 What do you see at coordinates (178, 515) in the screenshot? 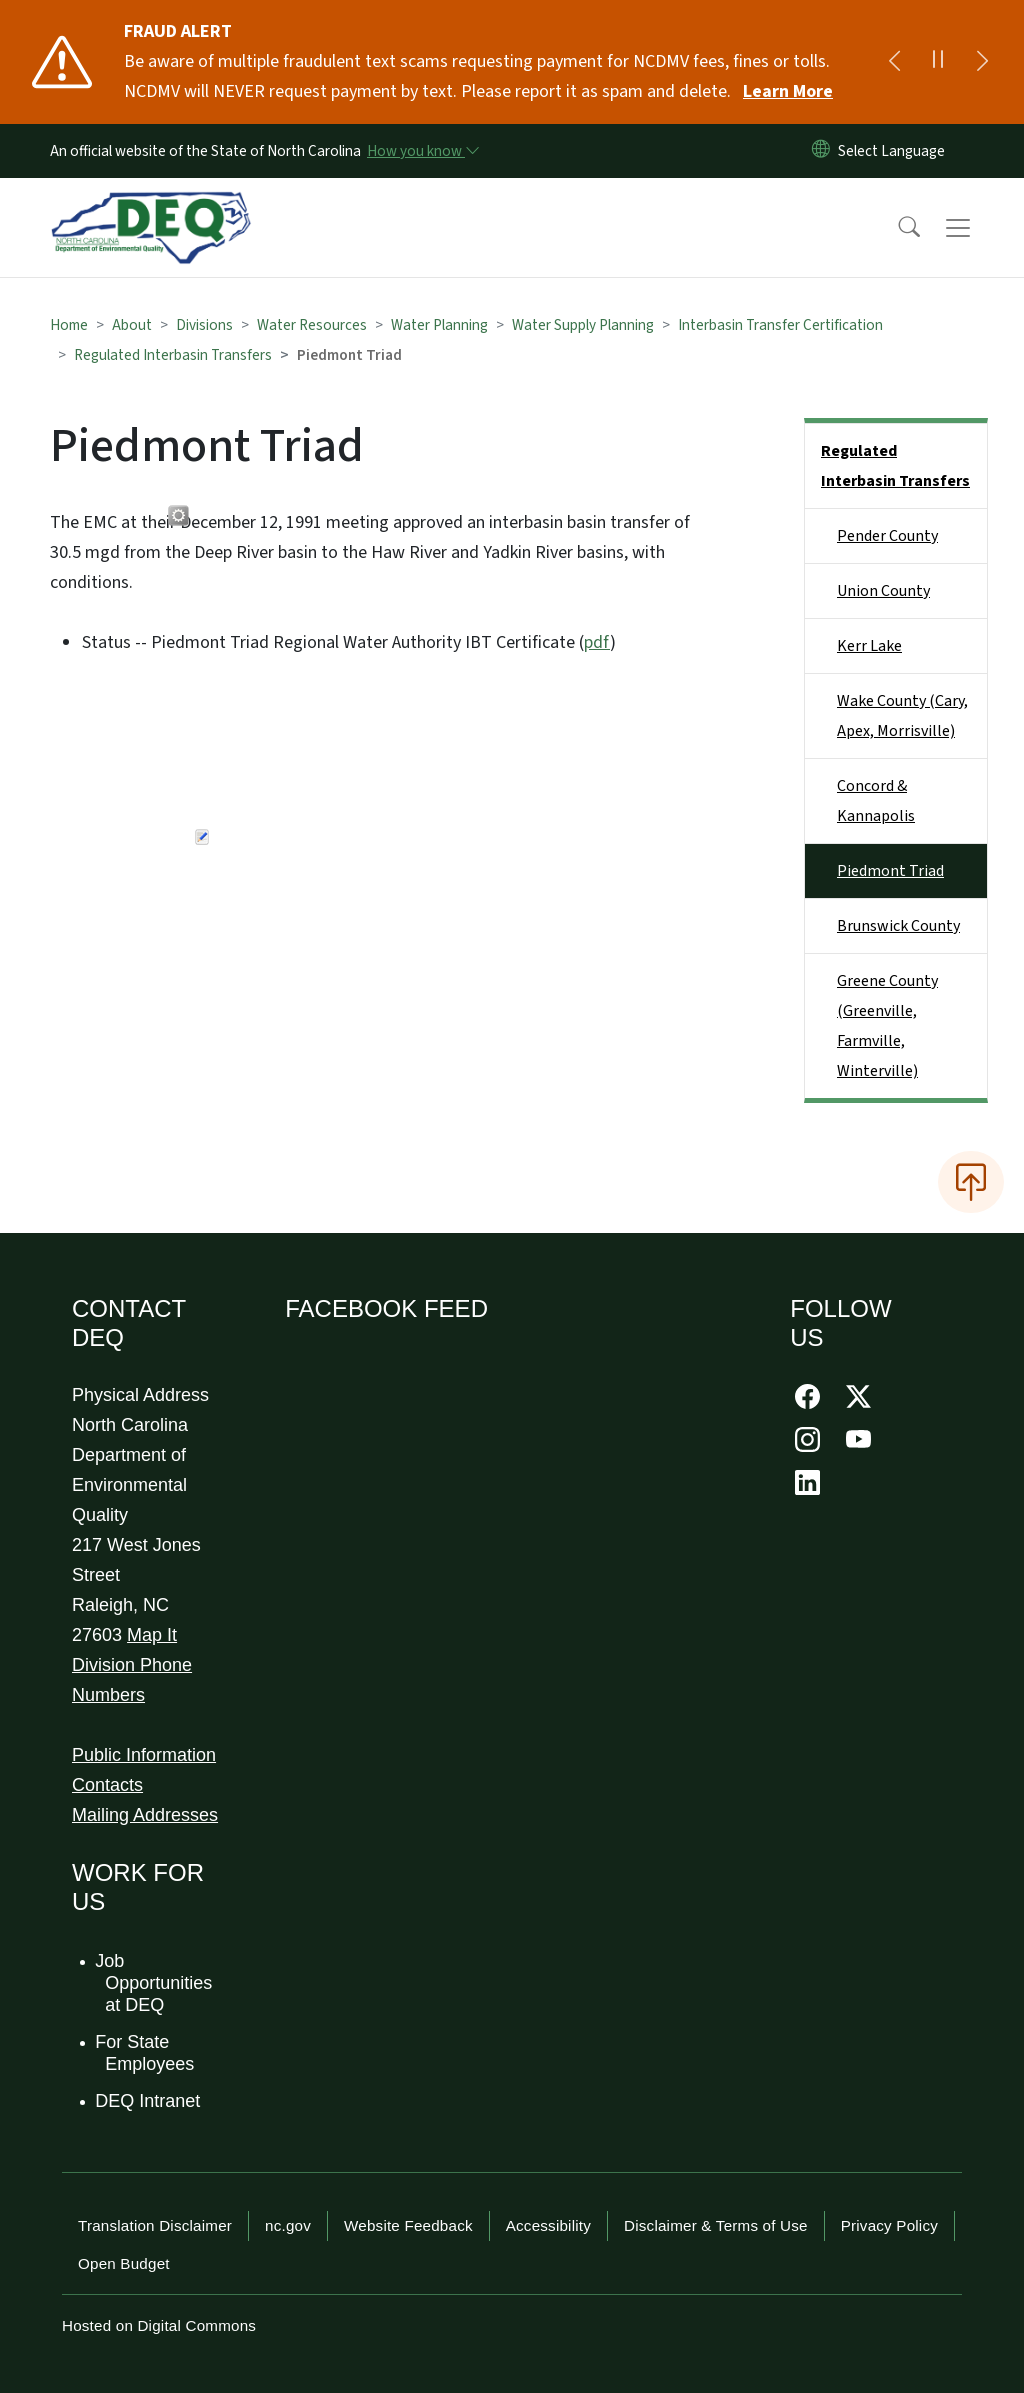
I see `executable application file` at bounding box center [178, 515].